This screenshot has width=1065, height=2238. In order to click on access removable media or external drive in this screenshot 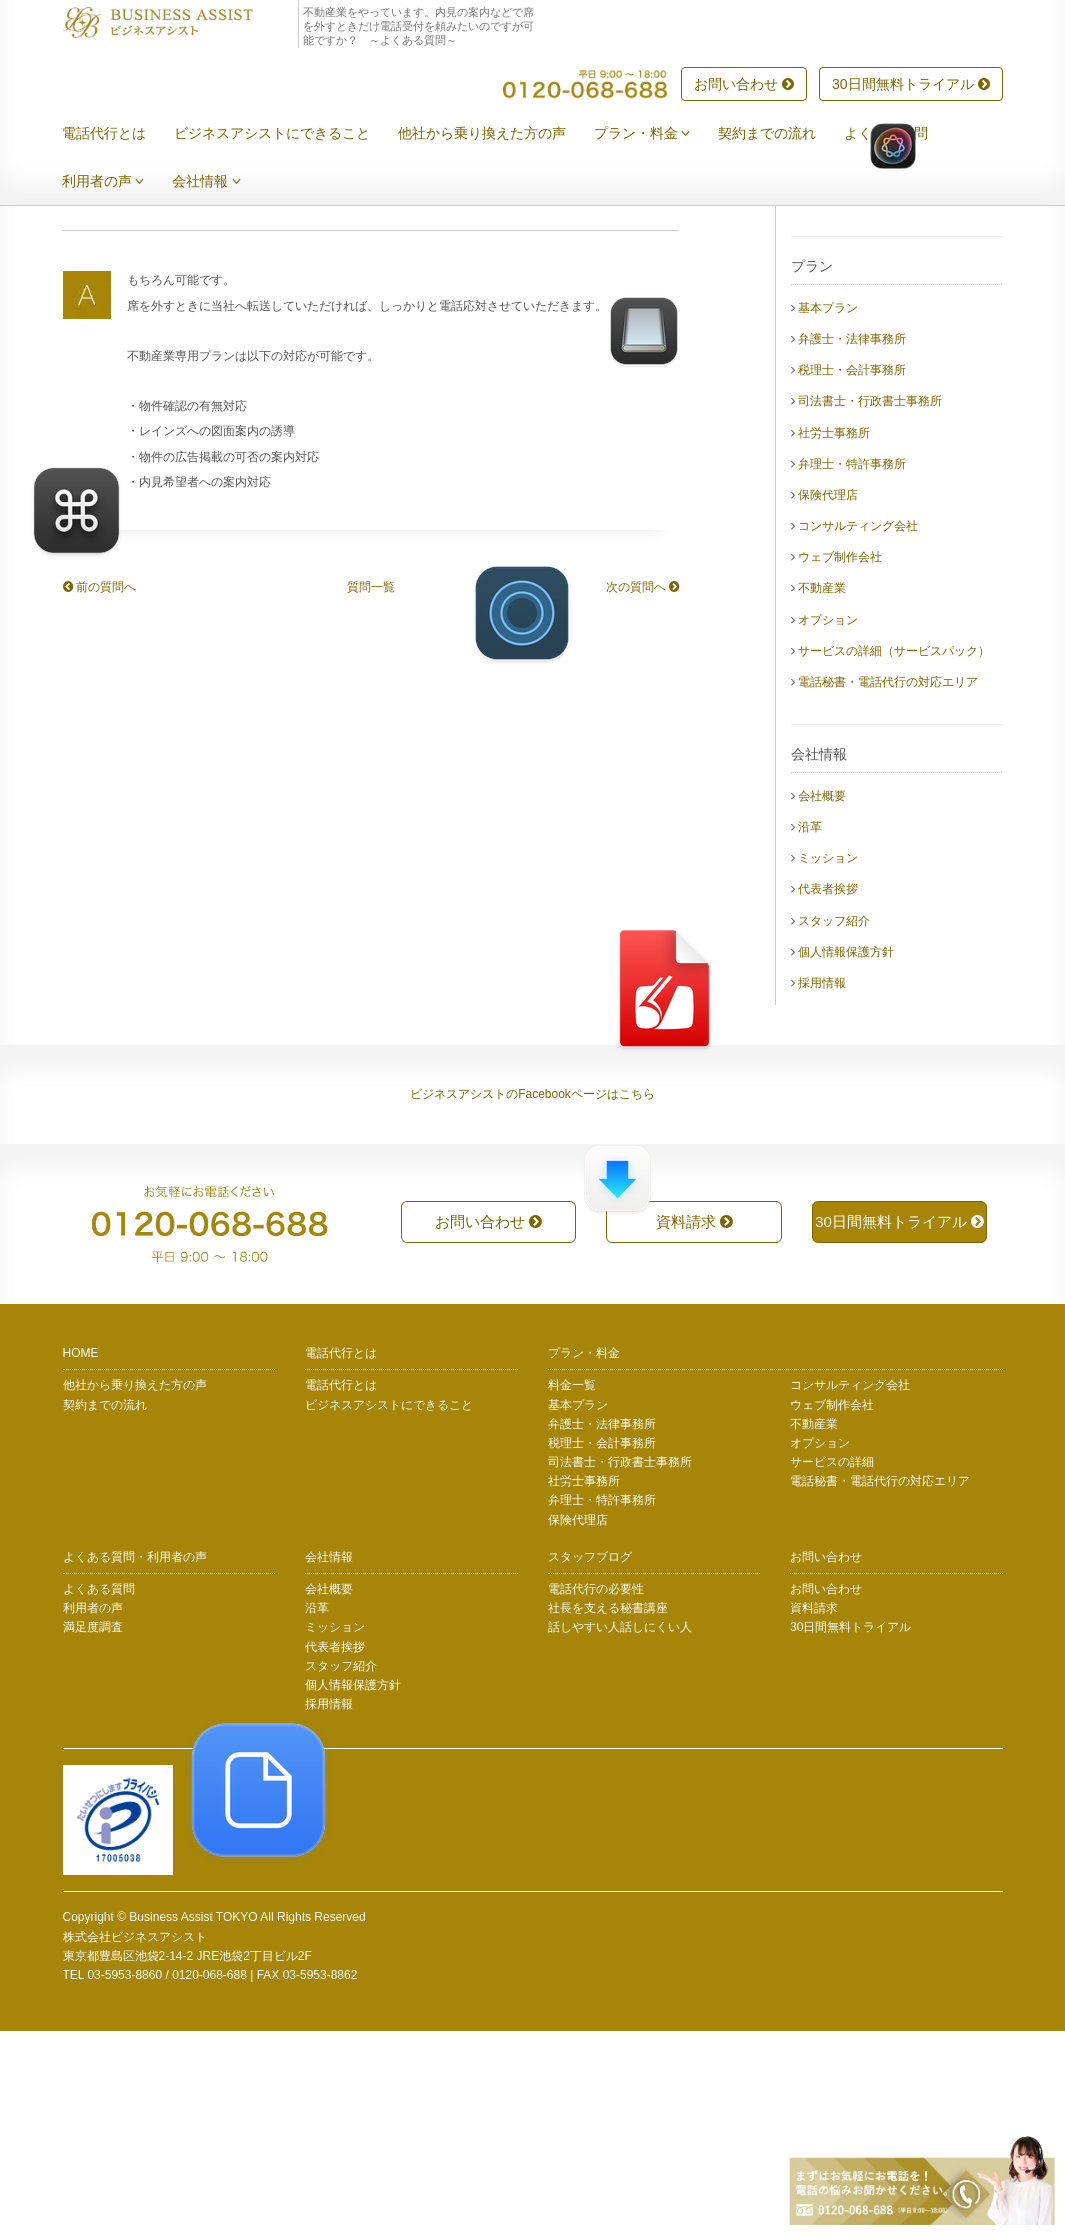, I will do `click(644, 331)`.